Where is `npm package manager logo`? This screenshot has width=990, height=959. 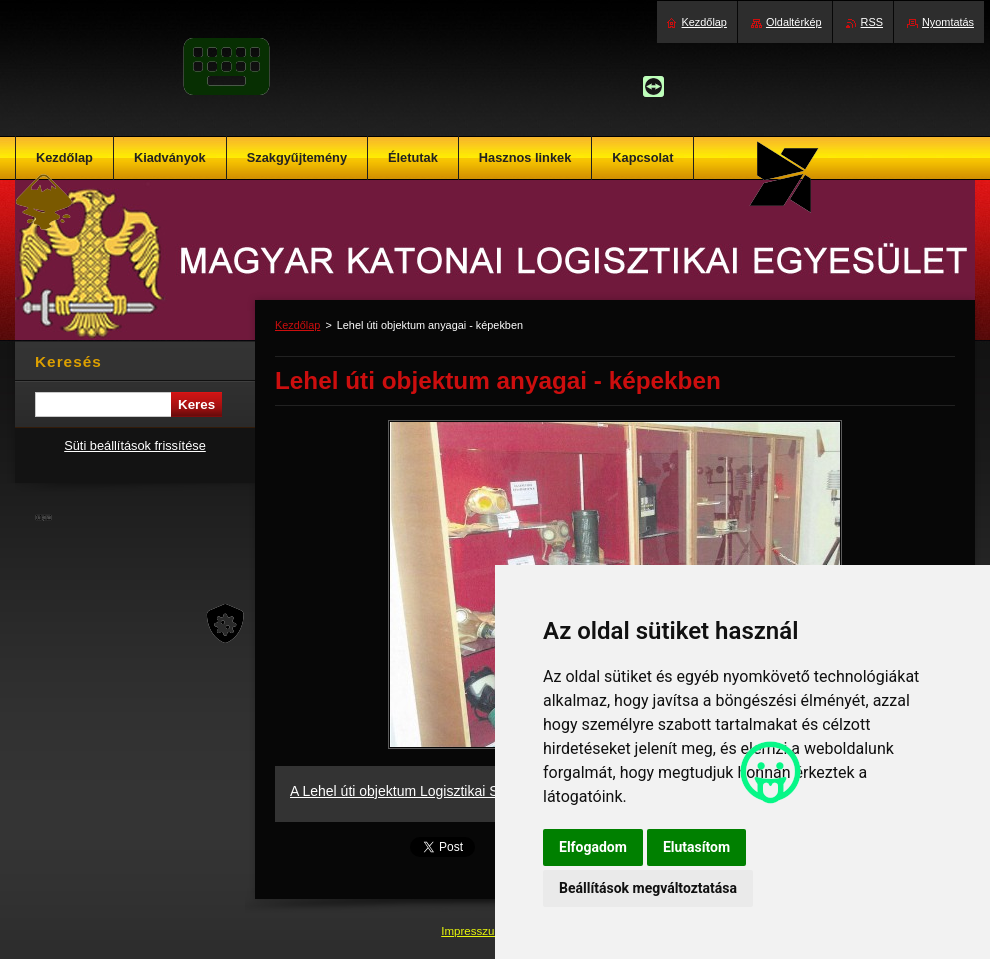 npm package manager logo is located at coordinates (43, 517).